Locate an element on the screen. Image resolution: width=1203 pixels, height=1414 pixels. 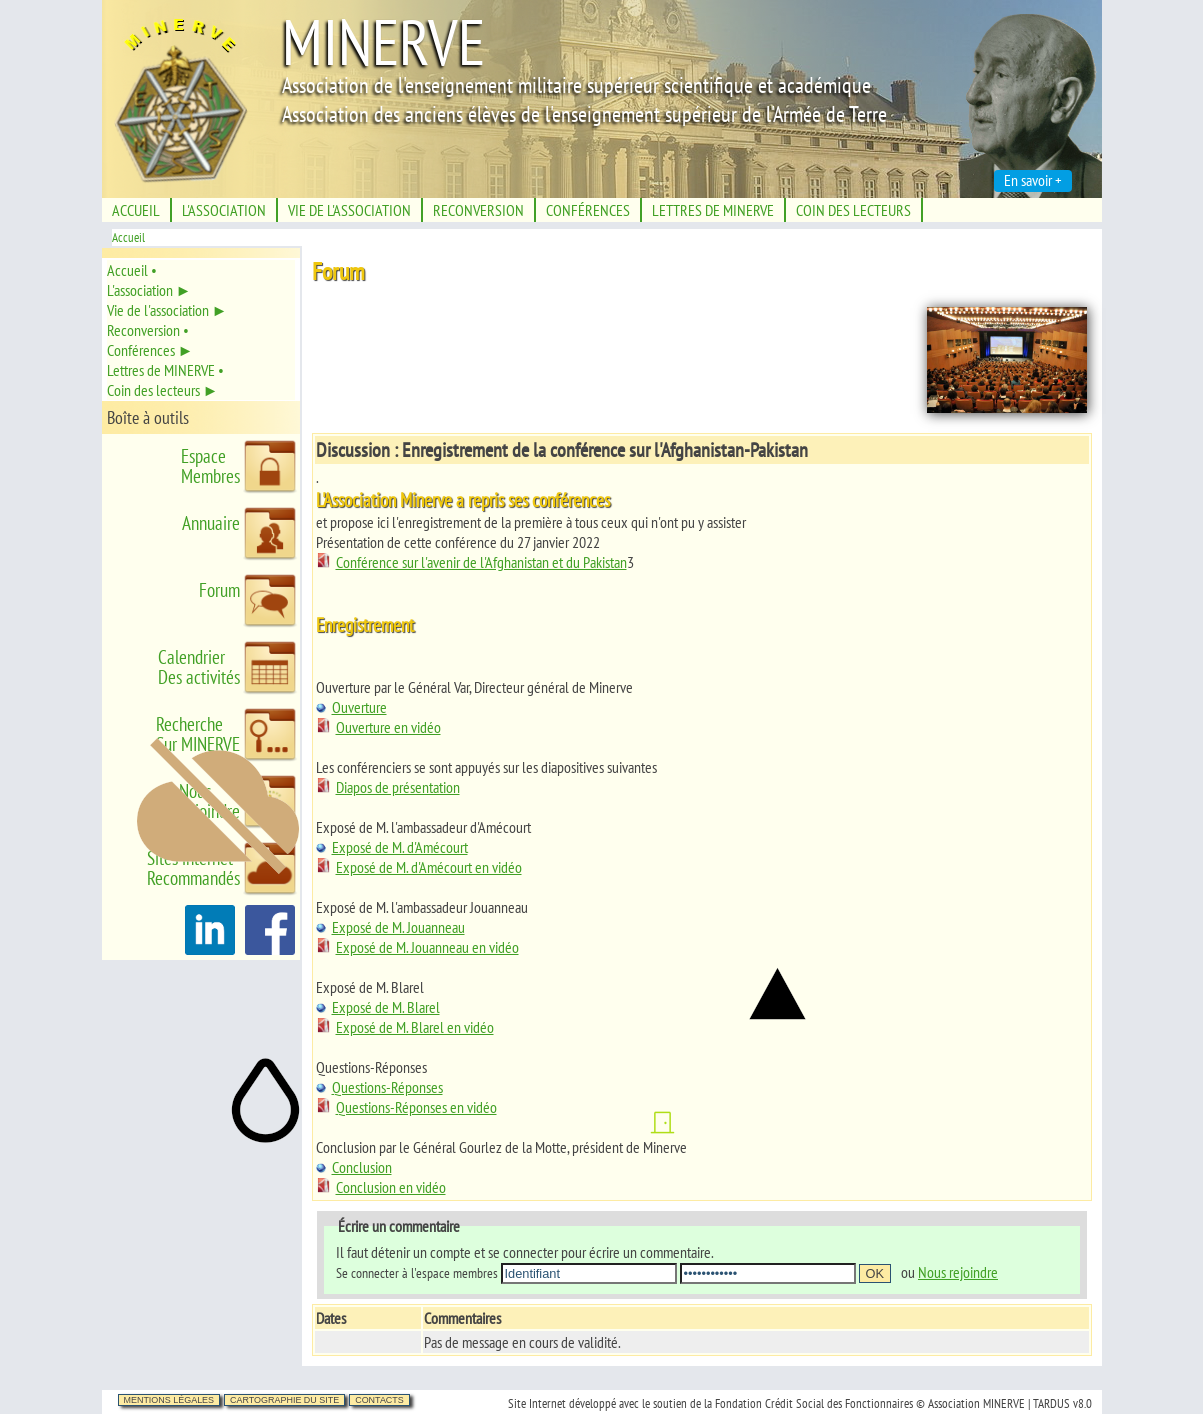
indicates a warning or alert status is located at coordinates (777, 994).